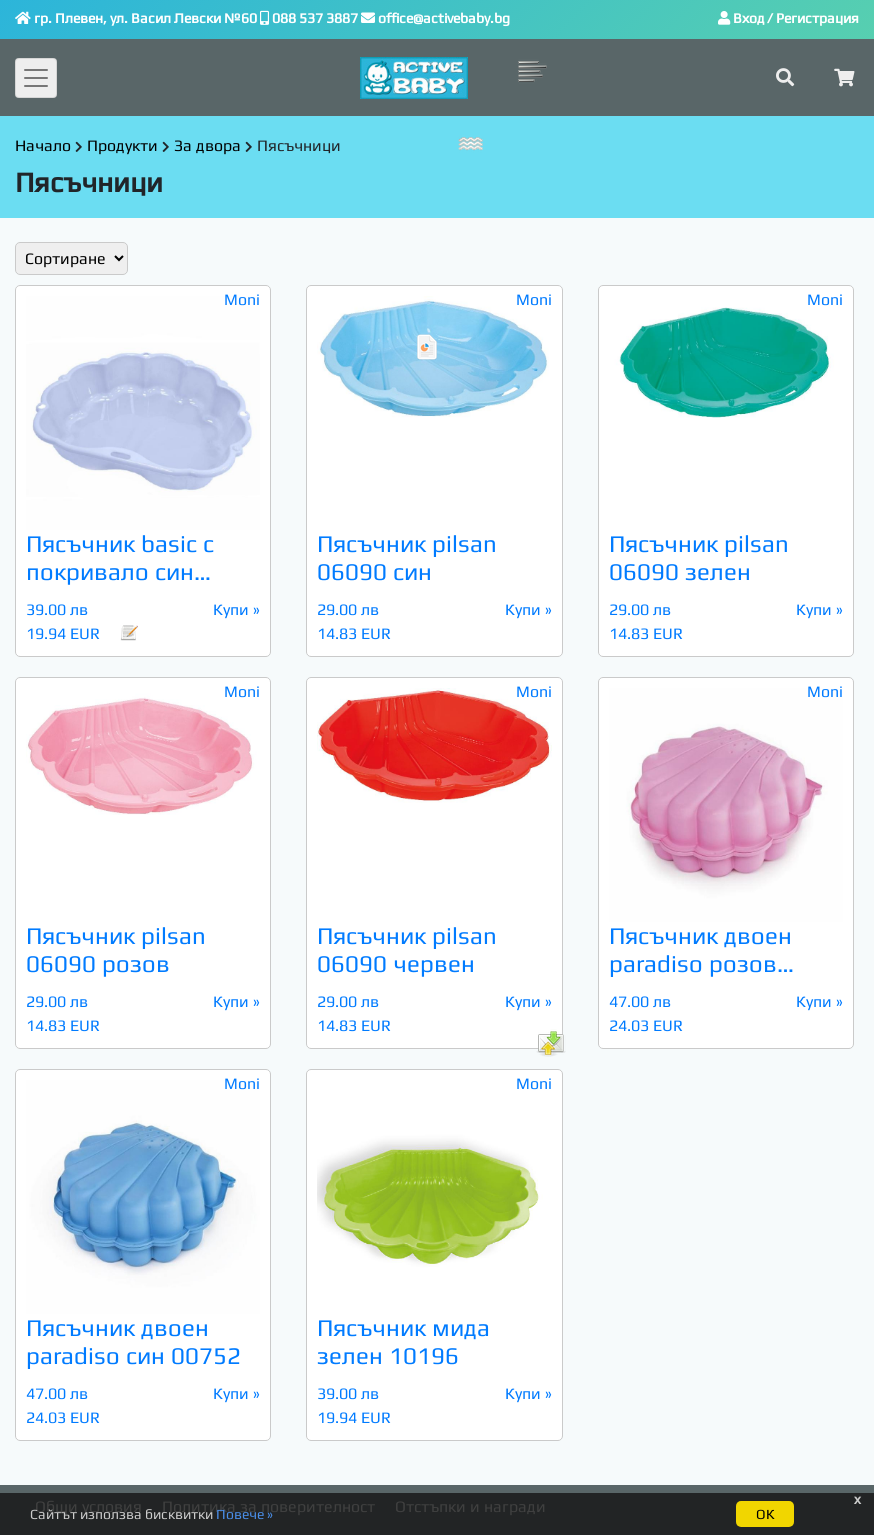  I want to click on indicates foggy weather conditions, so click(471, 143).